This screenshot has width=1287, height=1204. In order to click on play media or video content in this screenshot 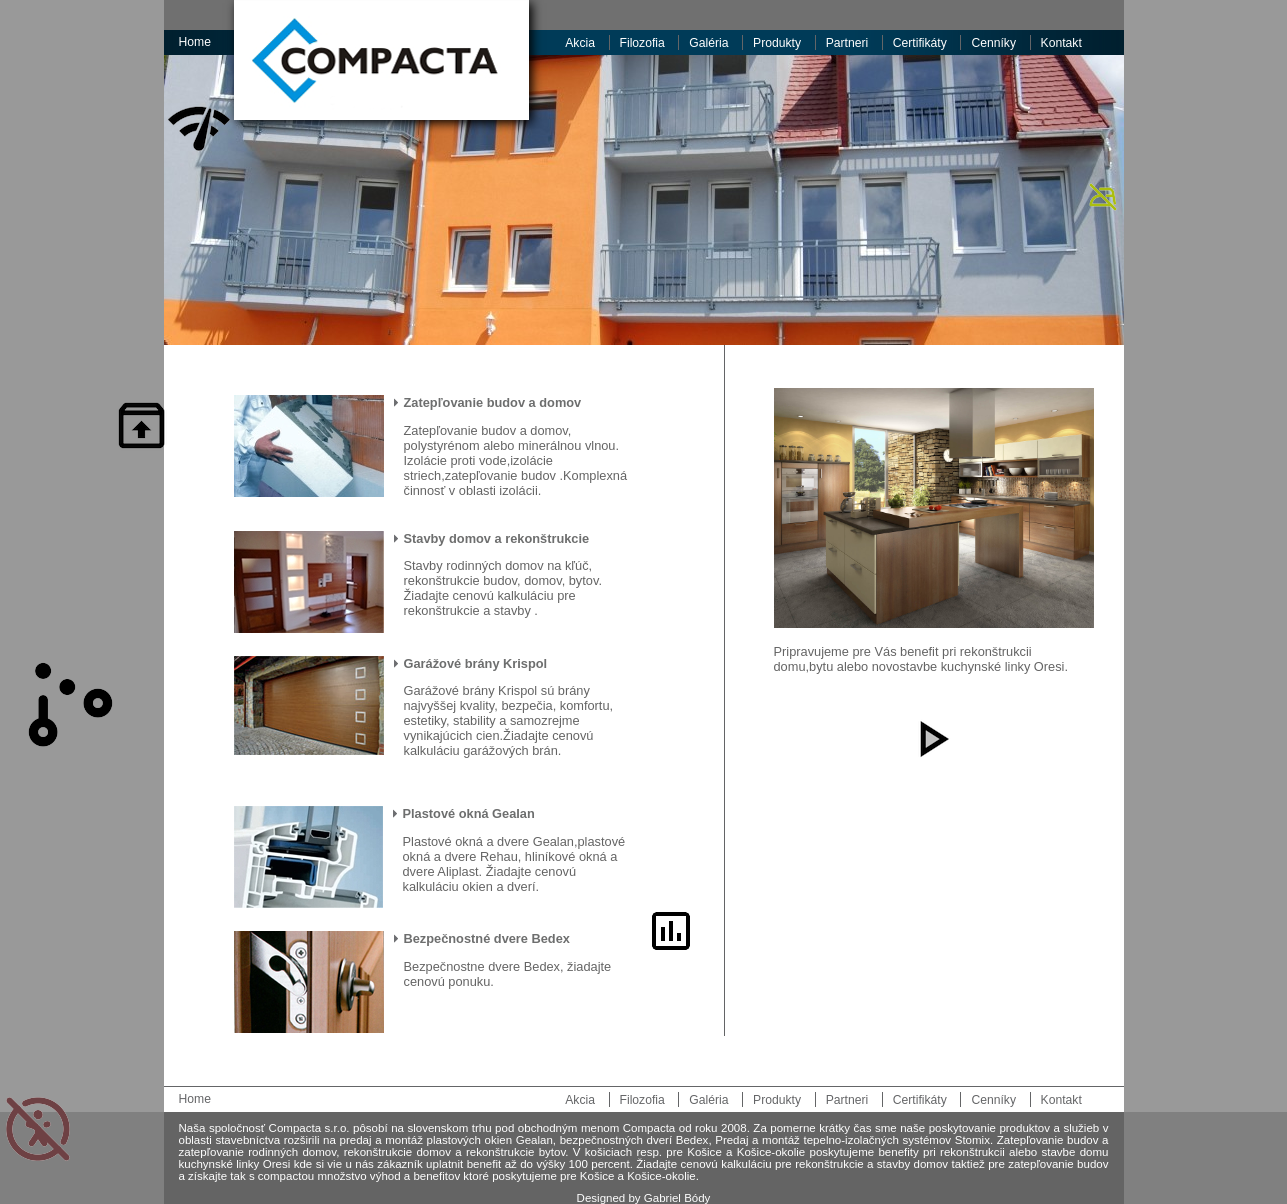, I will do `click(931, 739)`.